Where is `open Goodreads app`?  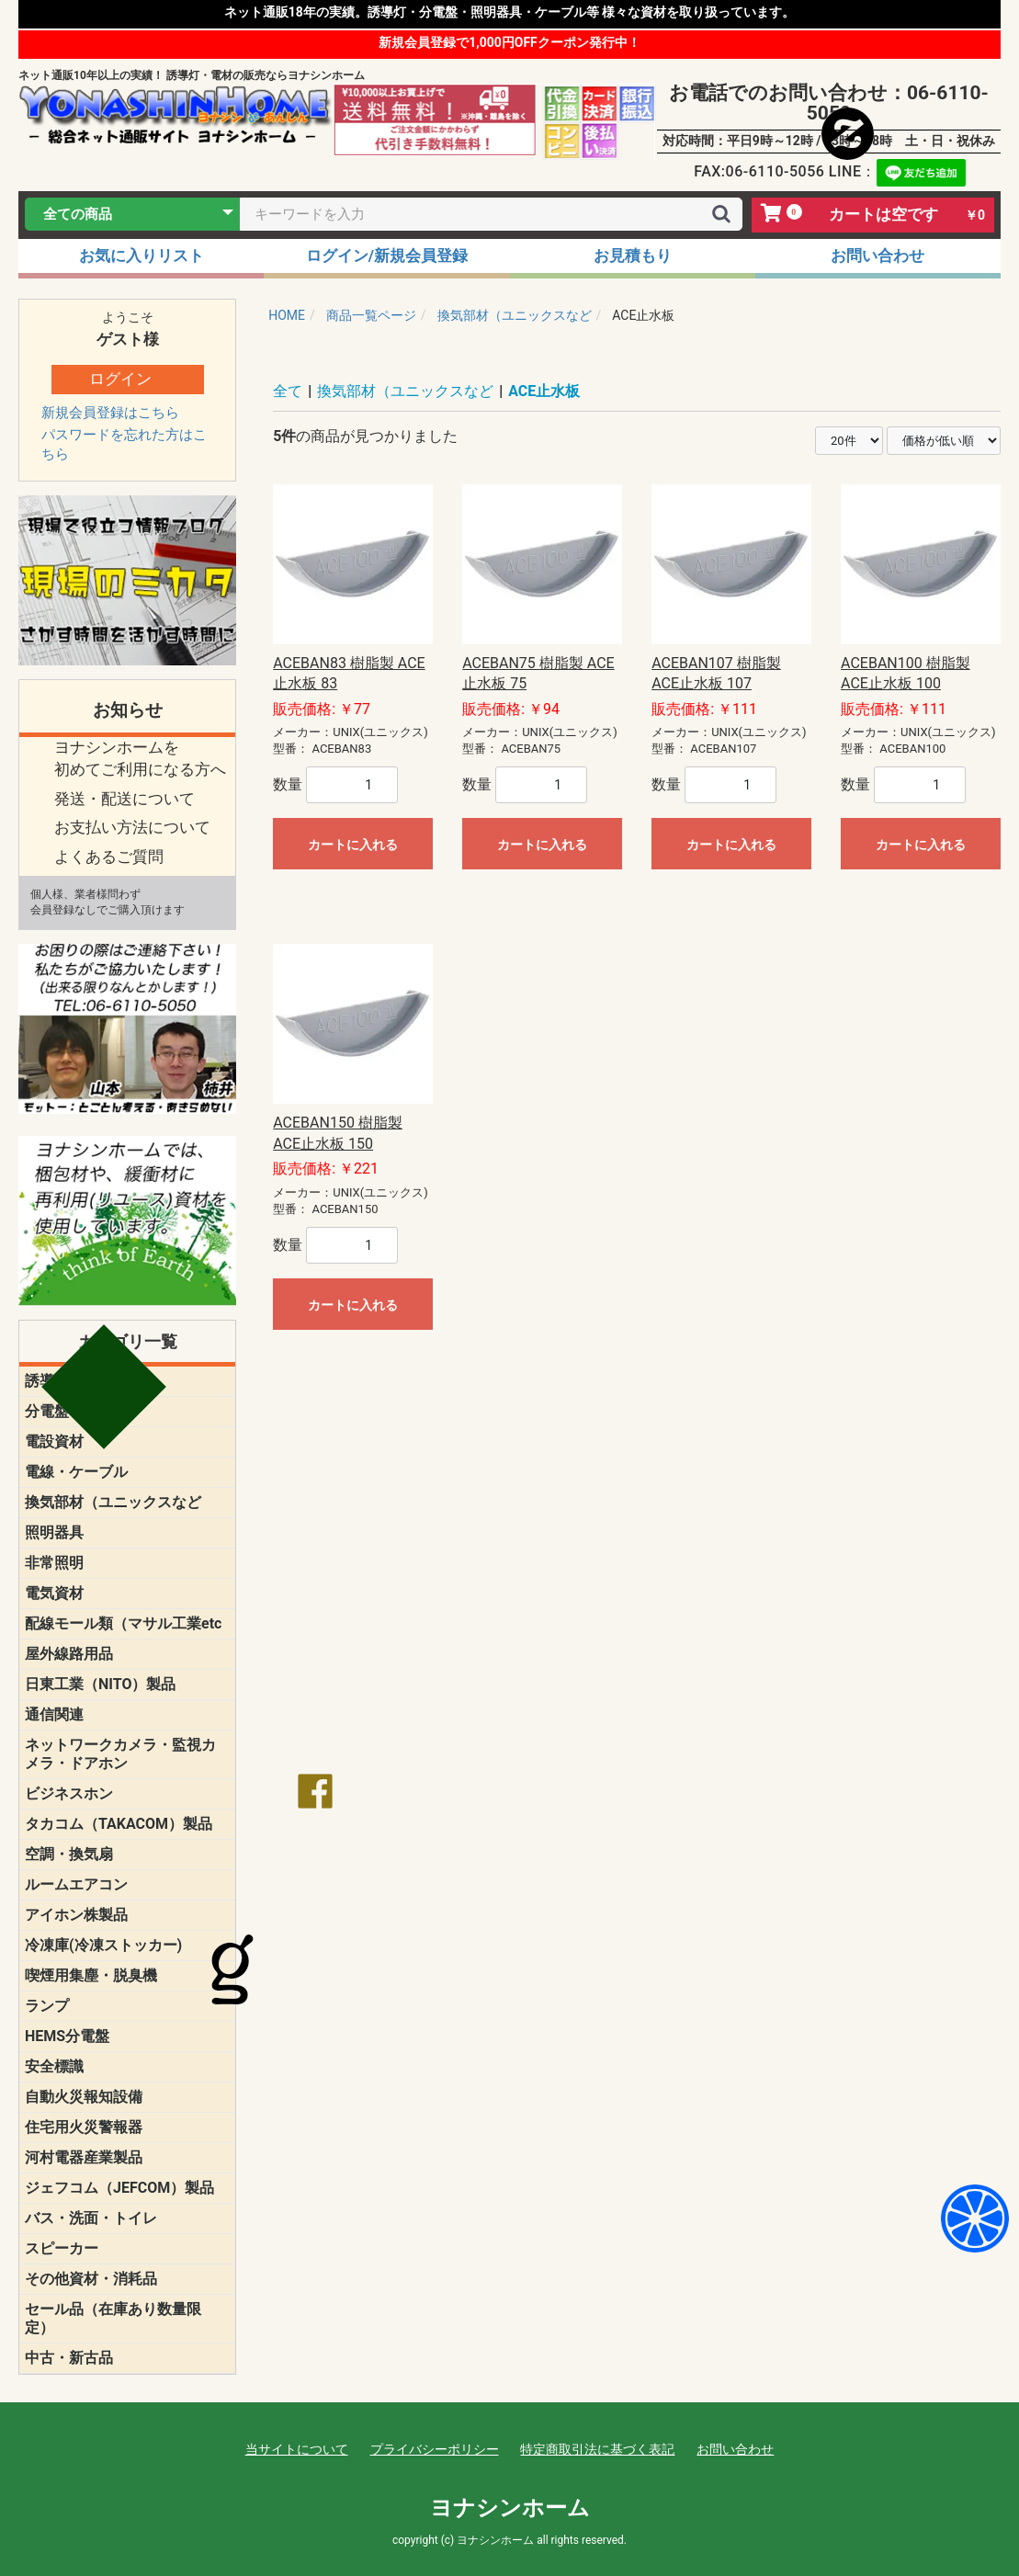
open Goodreads app is located at coordinates (232, 1969).